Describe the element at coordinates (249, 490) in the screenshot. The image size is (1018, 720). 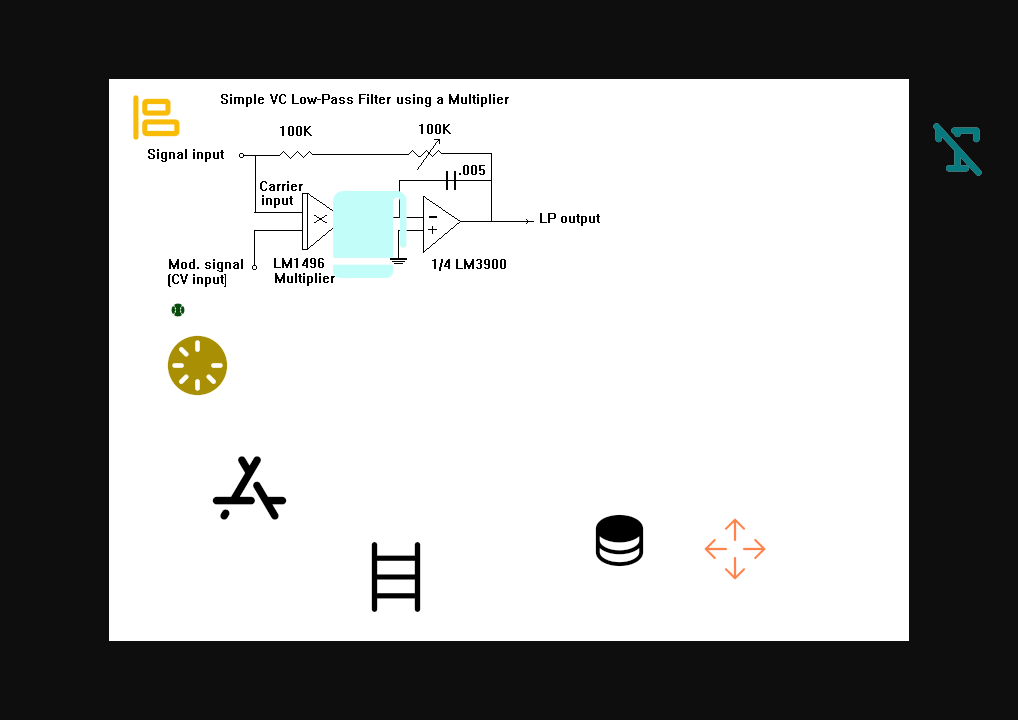
I see `open the App Store` at that location.